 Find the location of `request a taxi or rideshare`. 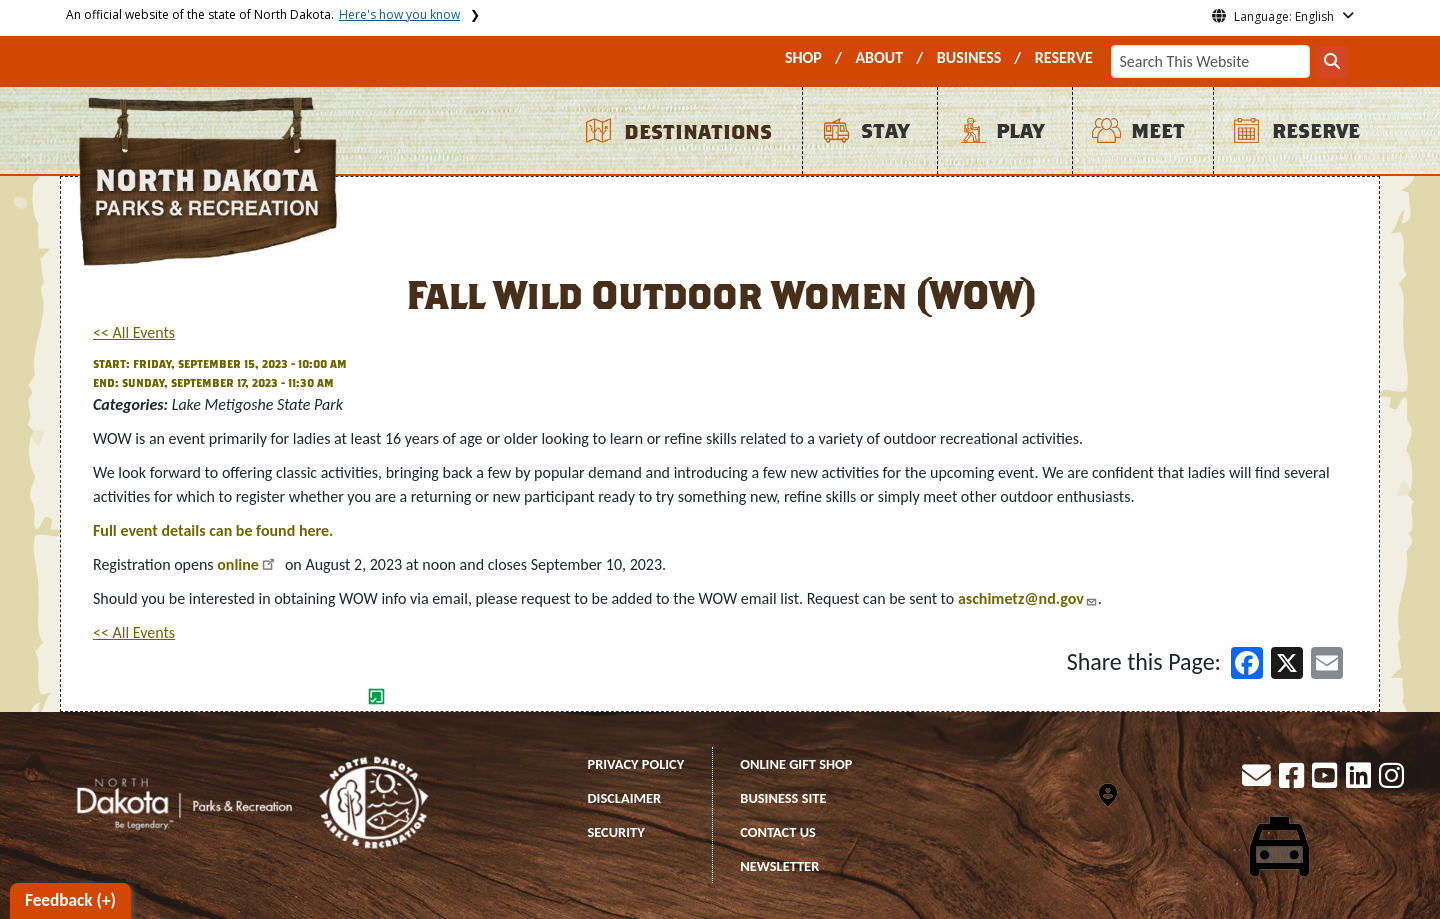

request a taxi or rideshare is located at coordinates (1279, 846).